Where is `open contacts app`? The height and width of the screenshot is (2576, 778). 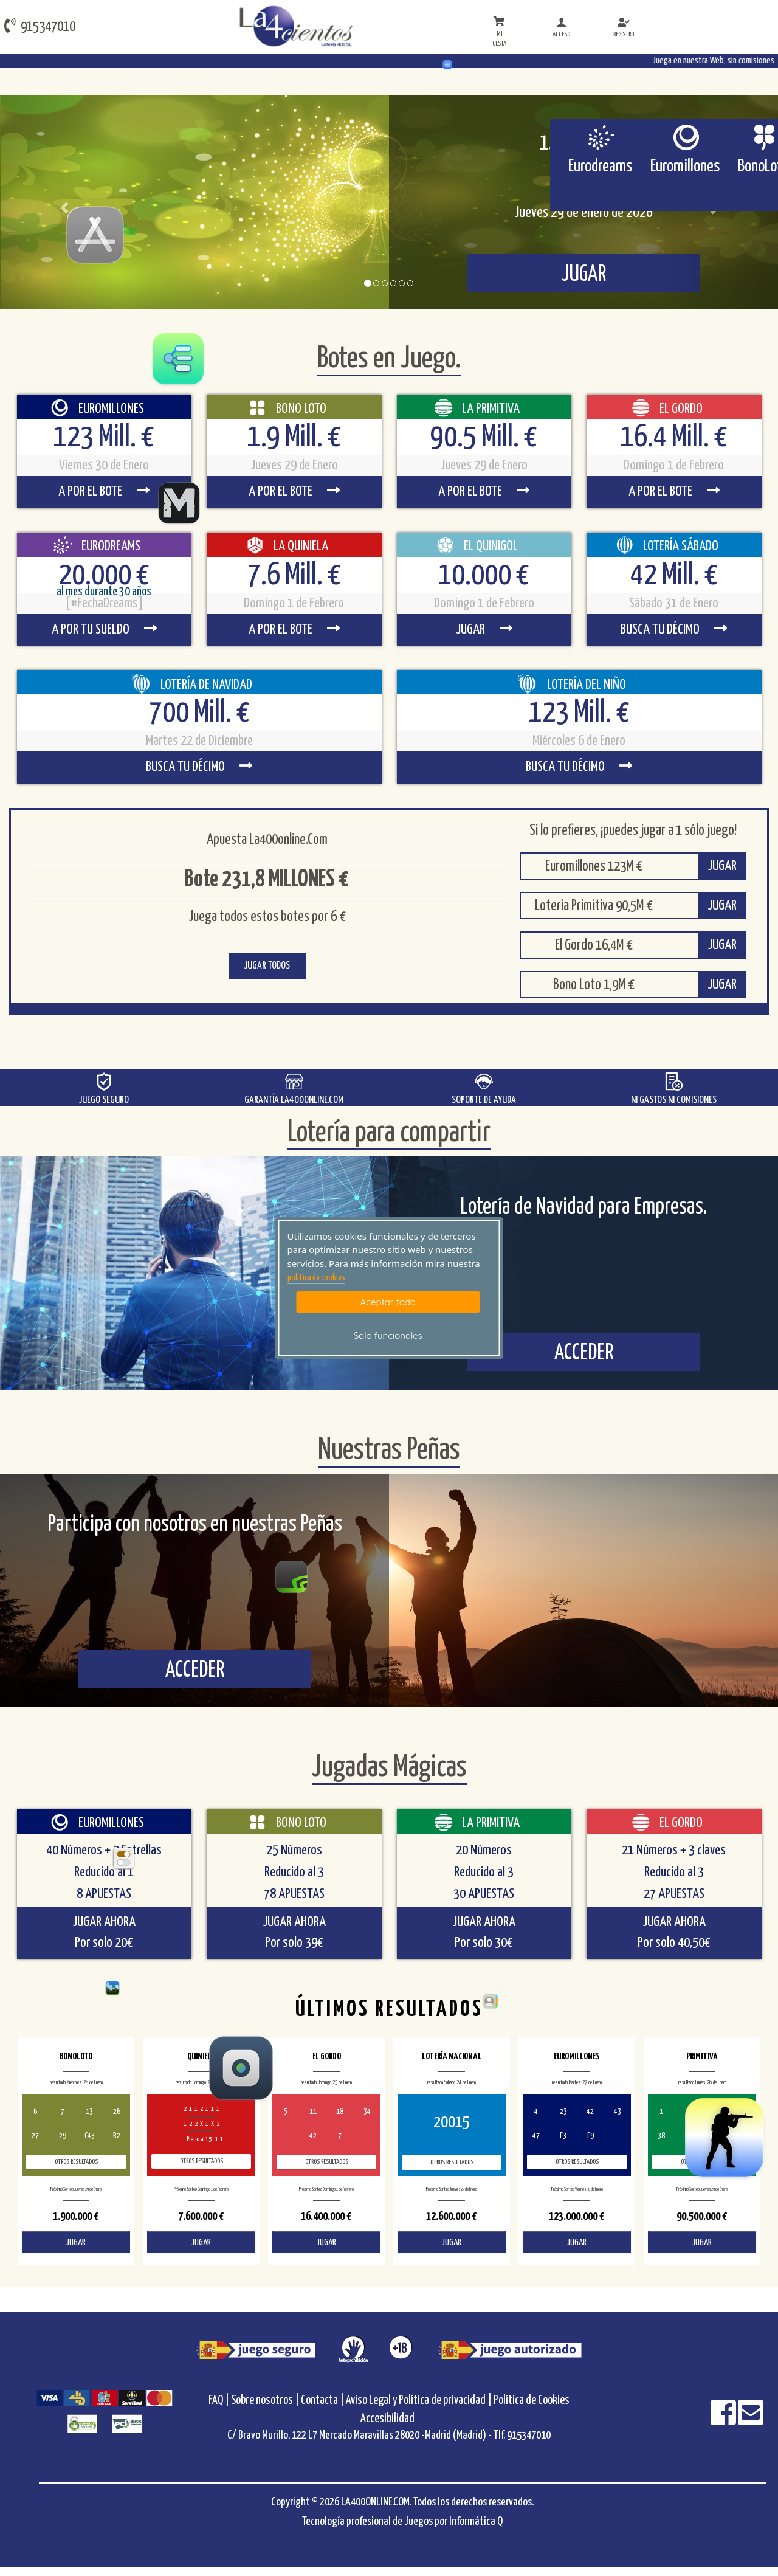 open contacts app is located at coordinates (490, 2001).